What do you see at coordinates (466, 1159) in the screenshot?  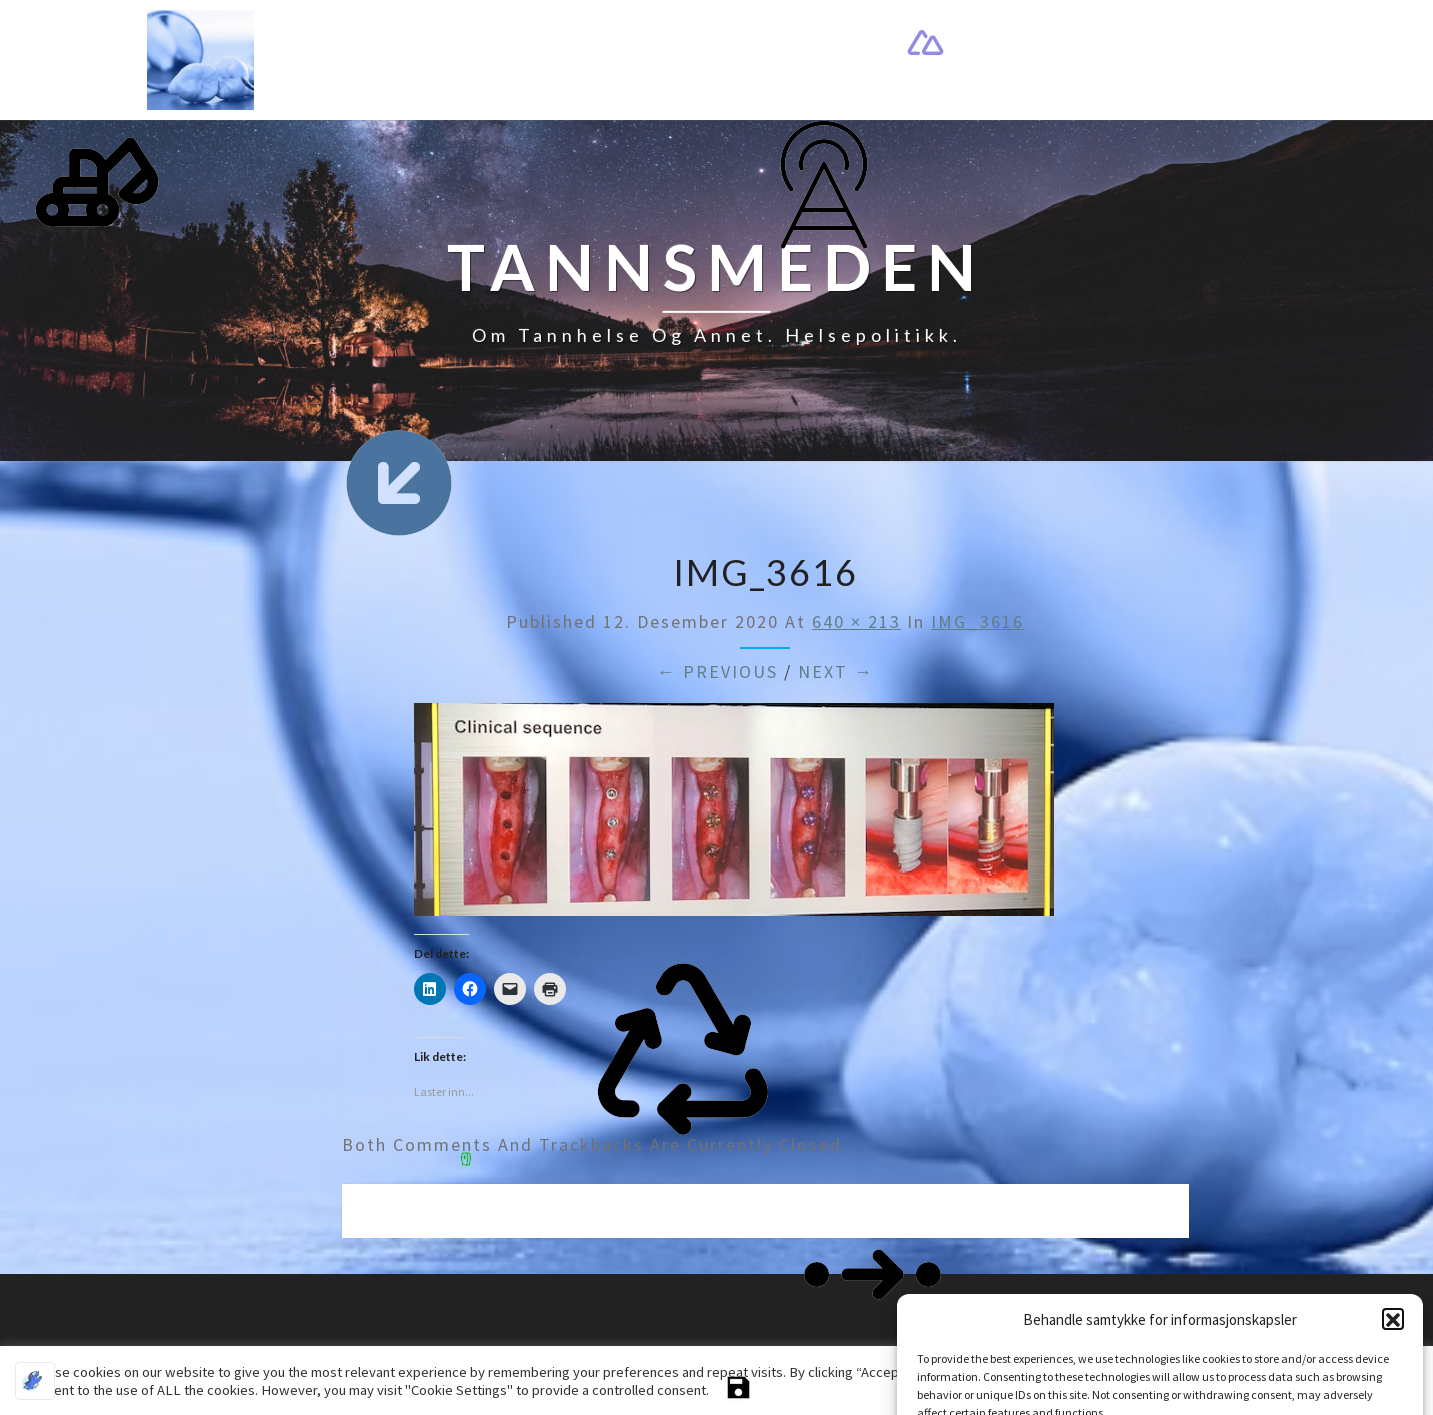 I see `indicates deceased or death-related content` at bounding box center [466, 1159].